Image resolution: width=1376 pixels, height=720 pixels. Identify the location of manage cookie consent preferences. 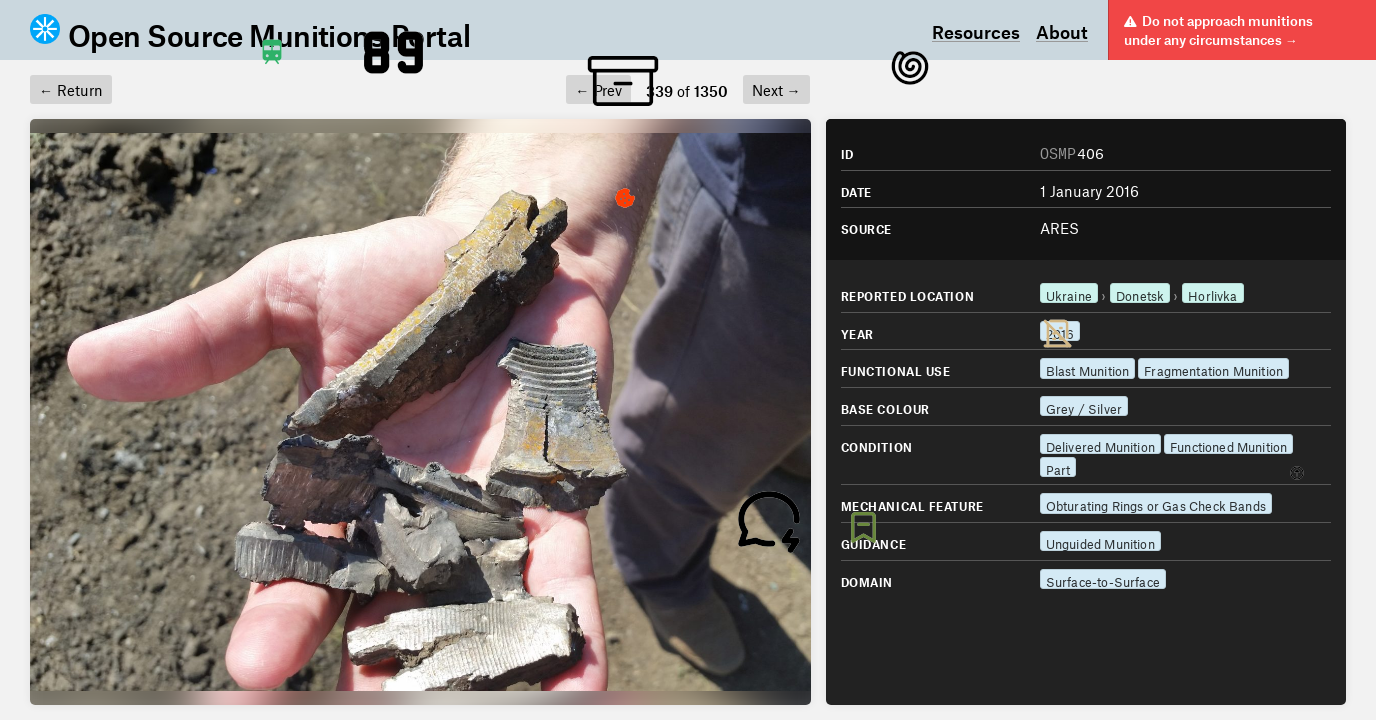
(625, 198).